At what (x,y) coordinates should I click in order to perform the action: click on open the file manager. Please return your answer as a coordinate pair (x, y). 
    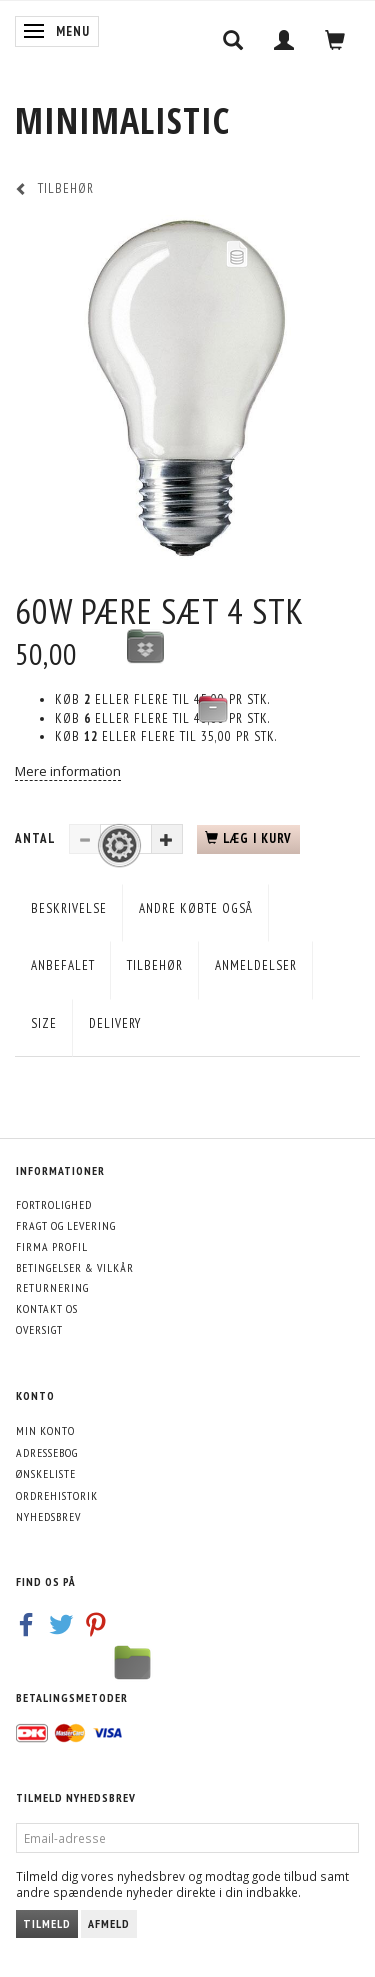
    Looking at the image, I should click on (213, 709).